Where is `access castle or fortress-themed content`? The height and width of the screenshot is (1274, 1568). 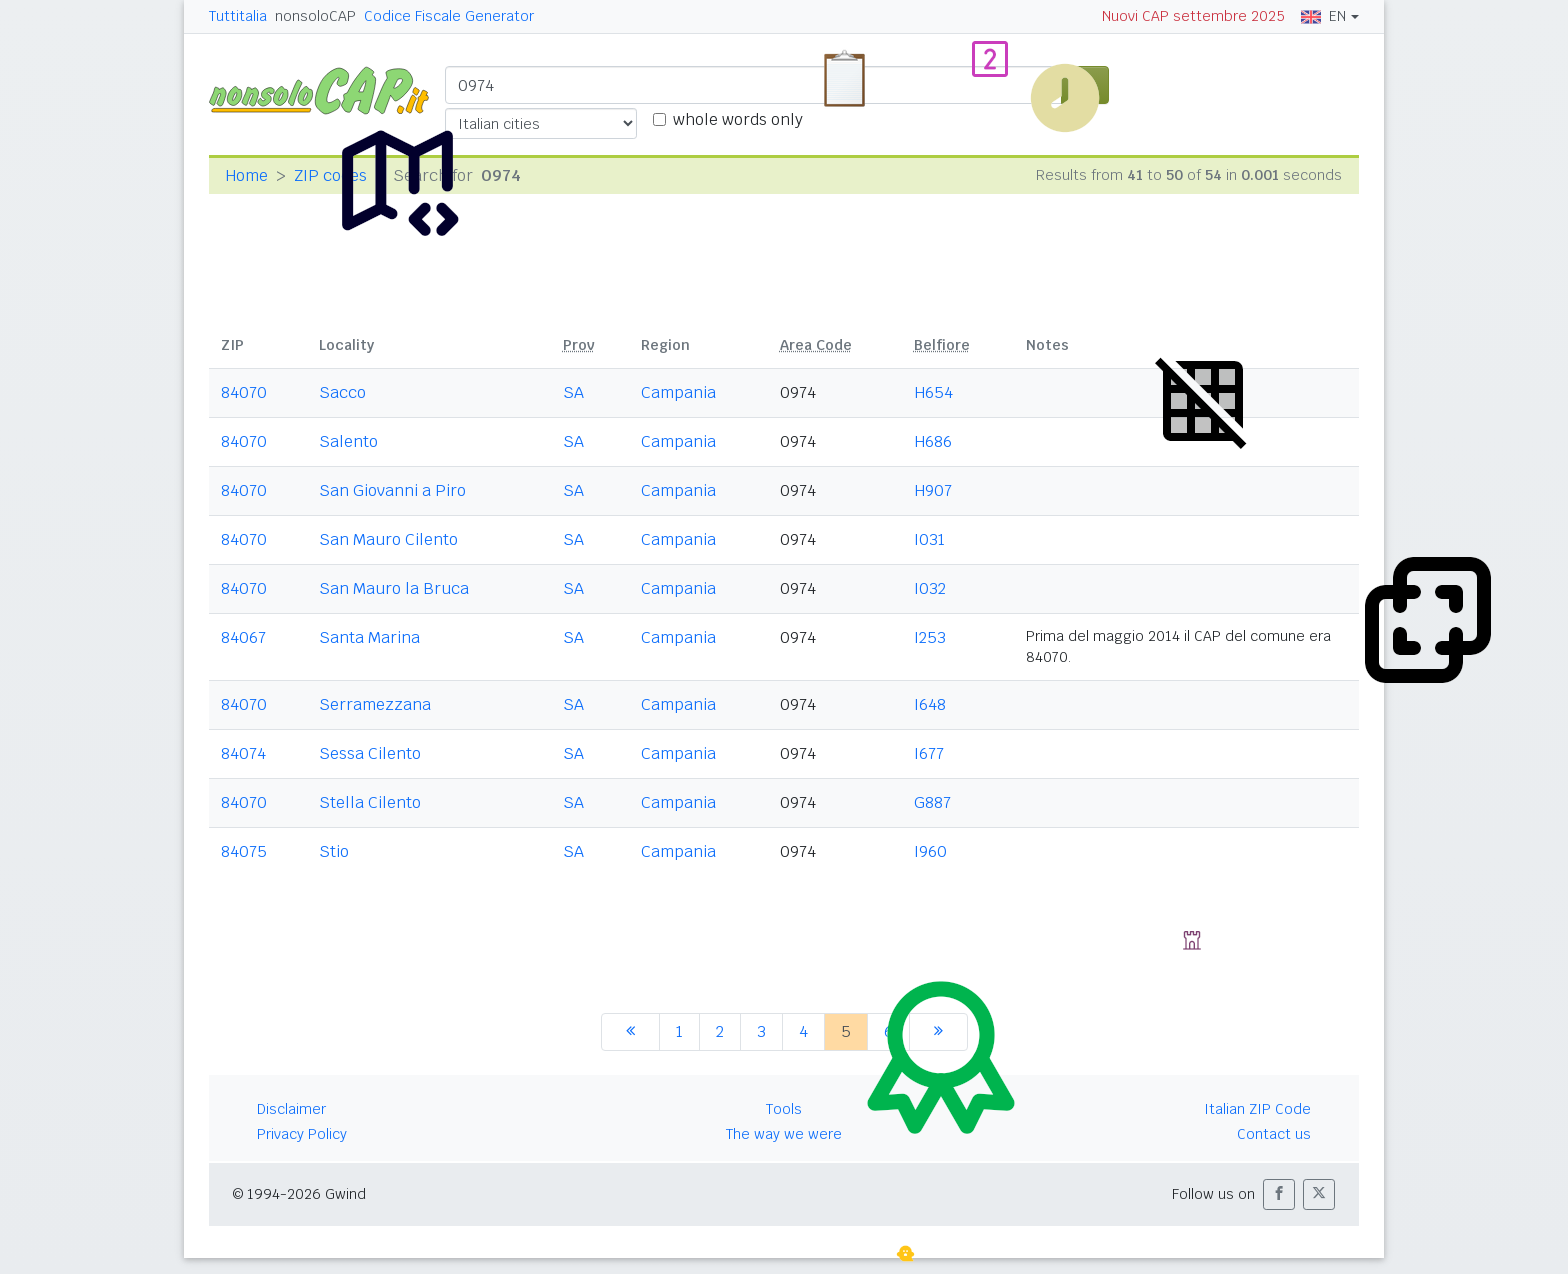 access castle or fortress-themed content is located at coordinates (1192, 940).